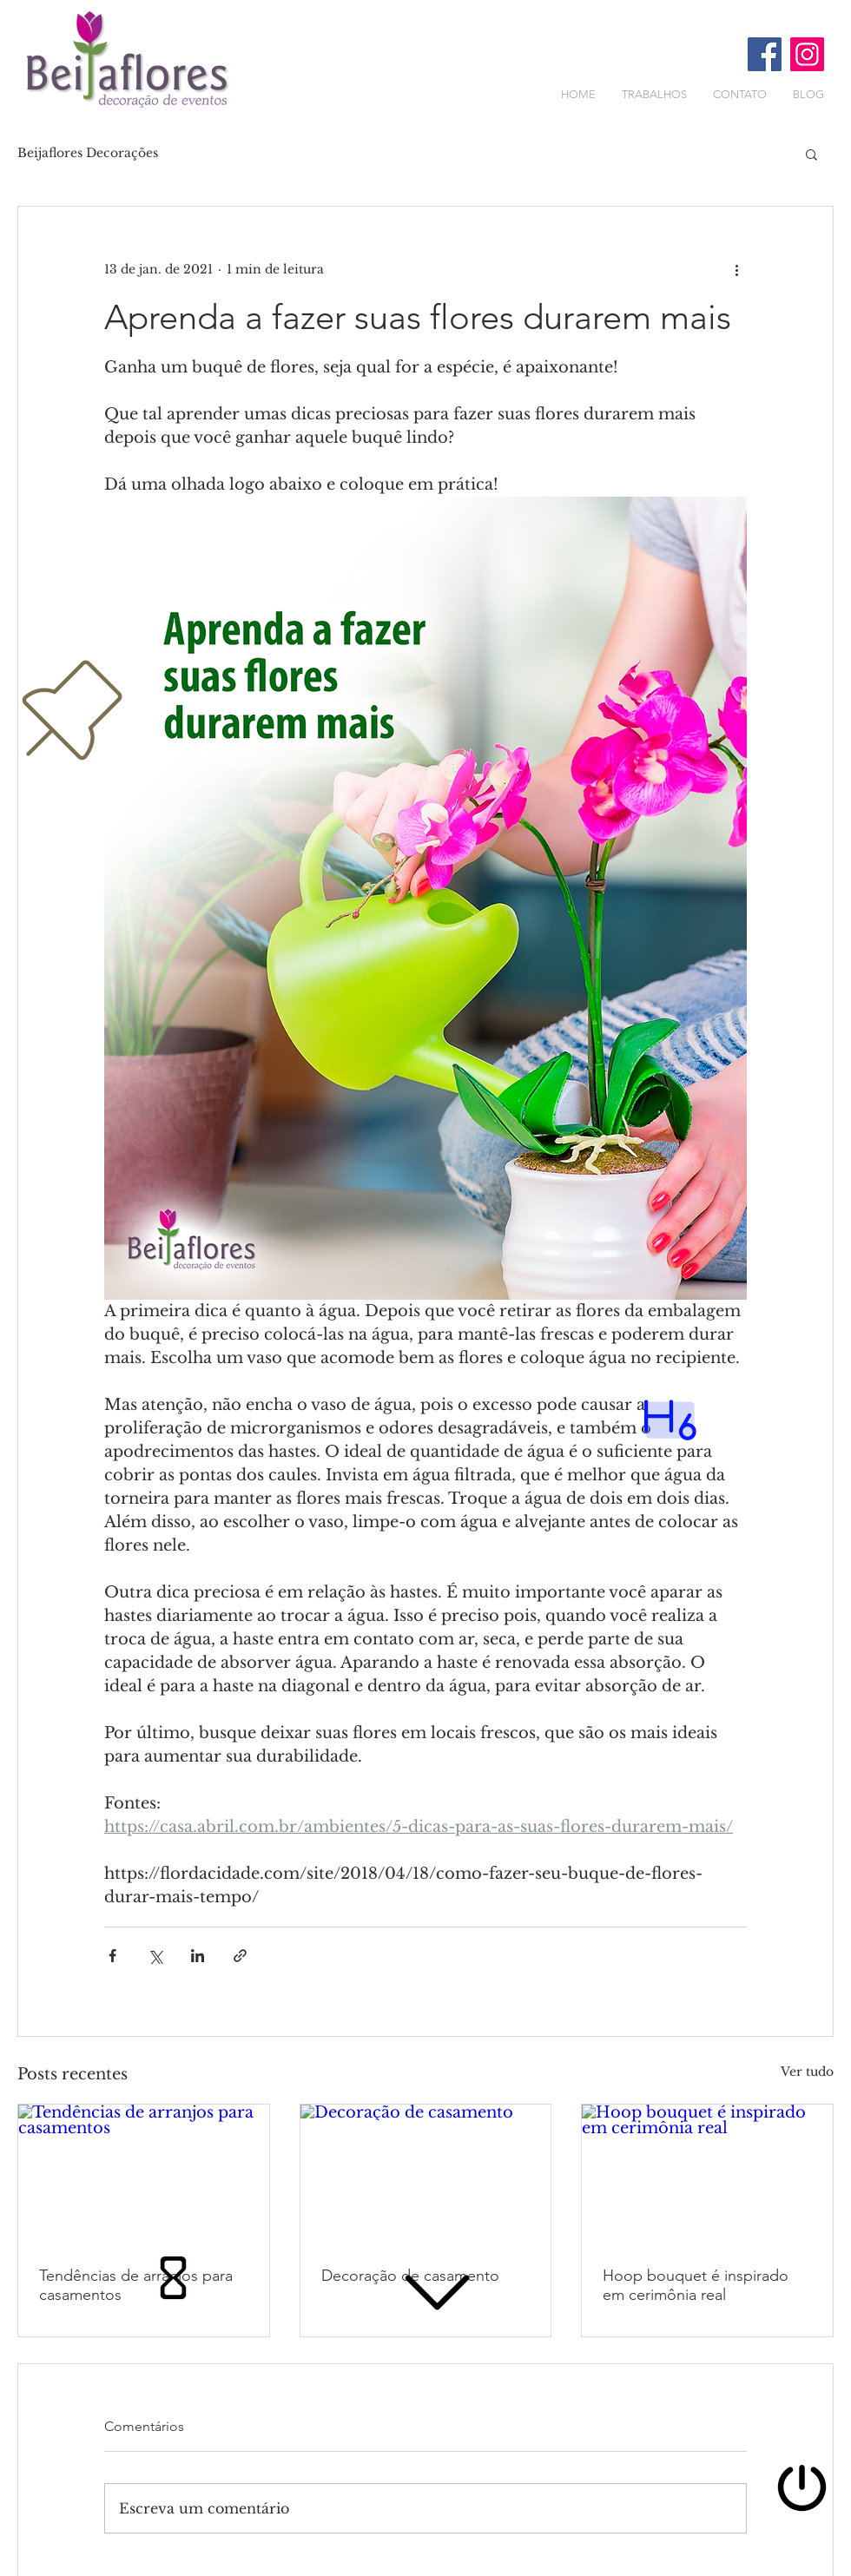 The image size is (851, 2576). I want to click on expand a dropdown menu or section, so click(437, 2292).